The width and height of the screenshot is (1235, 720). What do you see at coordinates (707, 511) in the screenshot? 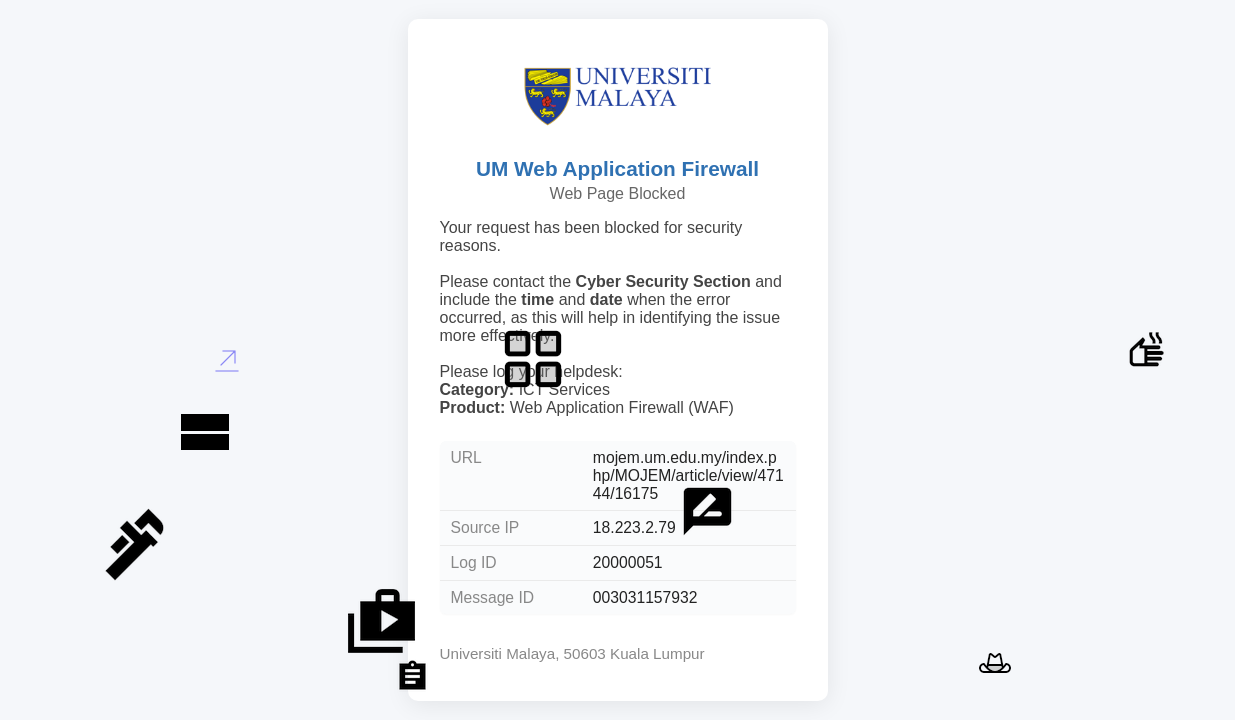
I see `write a review or feedback` at bounding box center [707, 511].